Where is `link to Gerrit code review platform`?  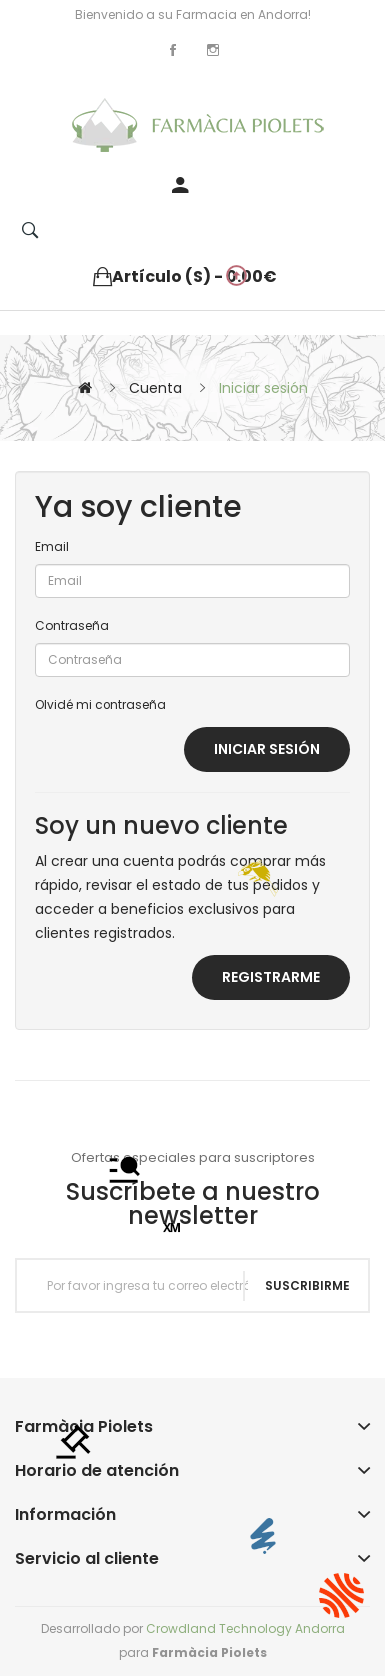
link to Gerrit code review platform is located at coordinates (258, 878).